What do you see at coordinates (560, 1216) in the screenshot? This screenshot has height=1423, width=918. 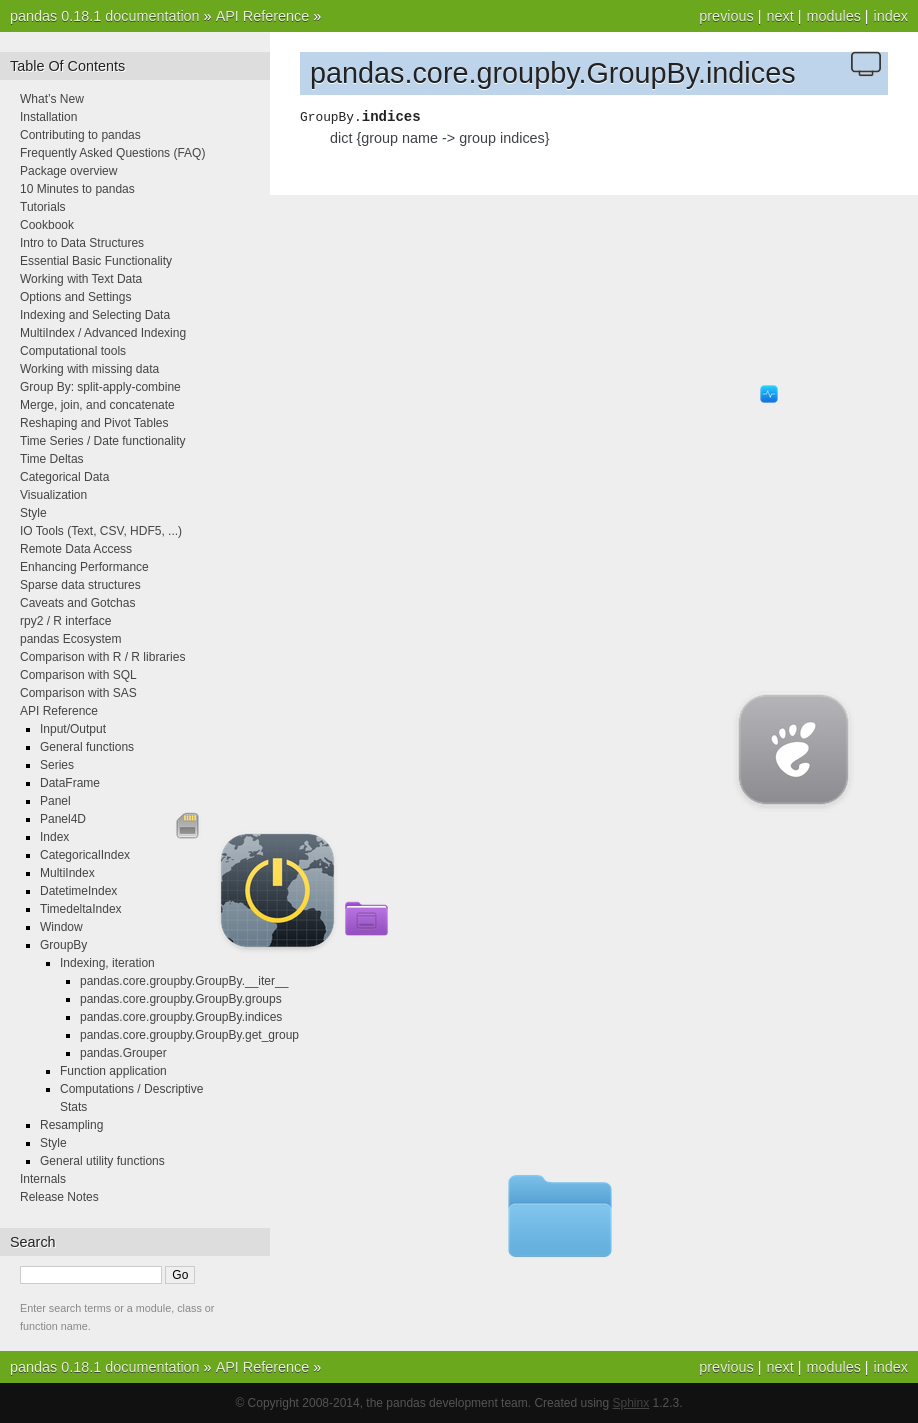 I see `open folder to view contents` at bounding box center [560, 1216].